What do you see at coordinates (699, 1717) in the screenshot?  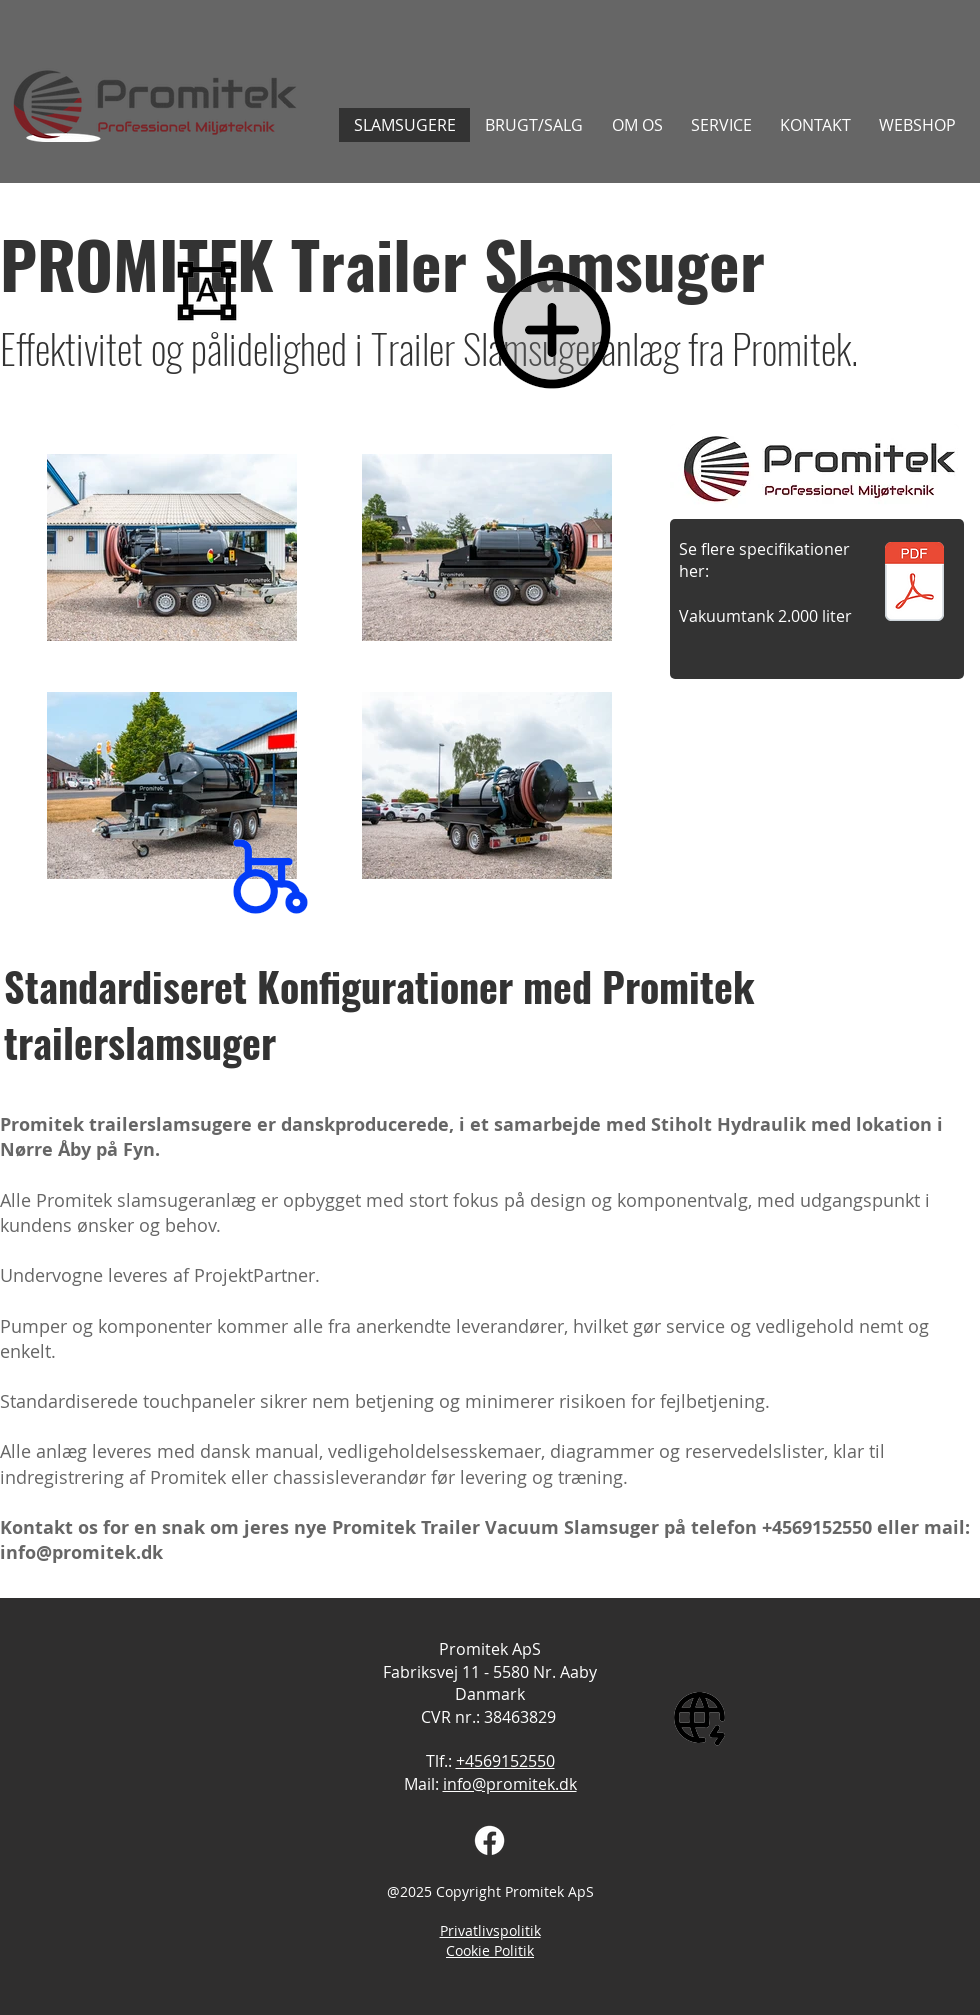 I see `quick access to global network settings` at bounding box center [699, 1717].